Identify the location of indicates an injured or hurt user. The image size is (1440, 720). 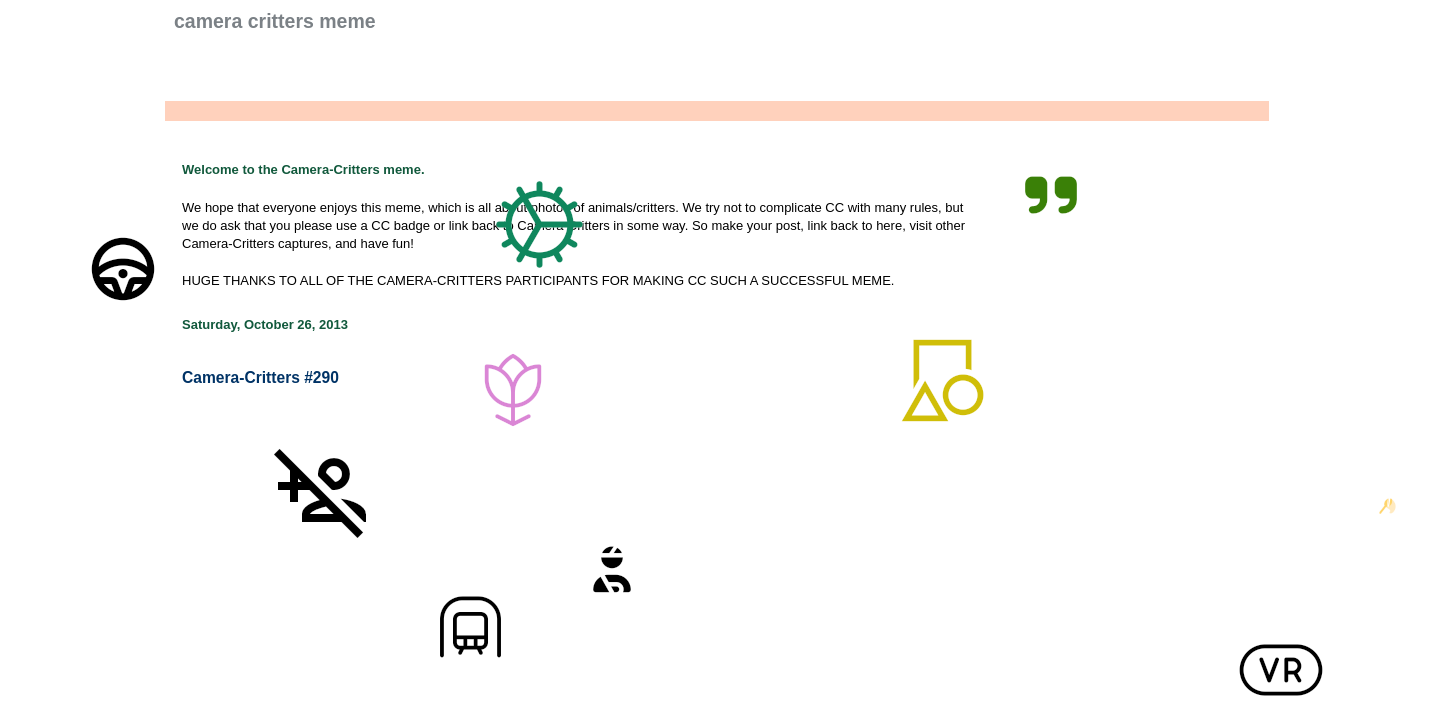
(612, 569).